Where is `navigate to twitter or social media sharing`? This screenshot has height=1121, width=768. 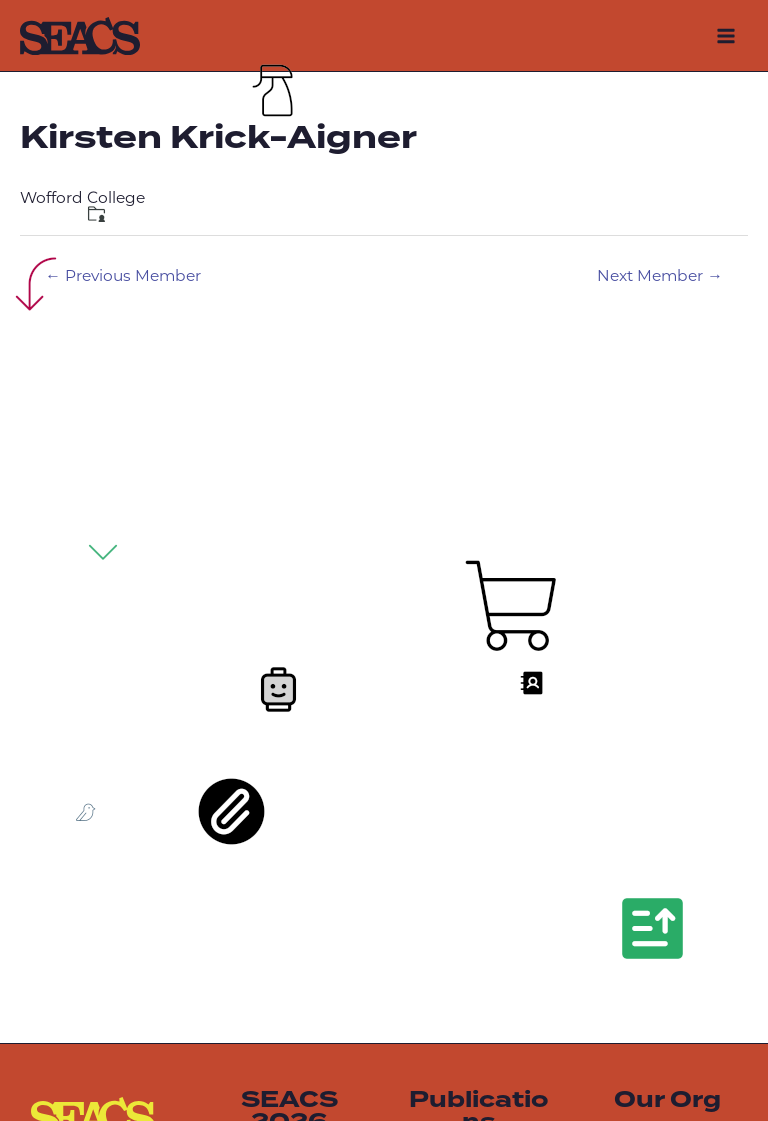
navigate to twitter or social media sharing is located at coordinates (86, 813).